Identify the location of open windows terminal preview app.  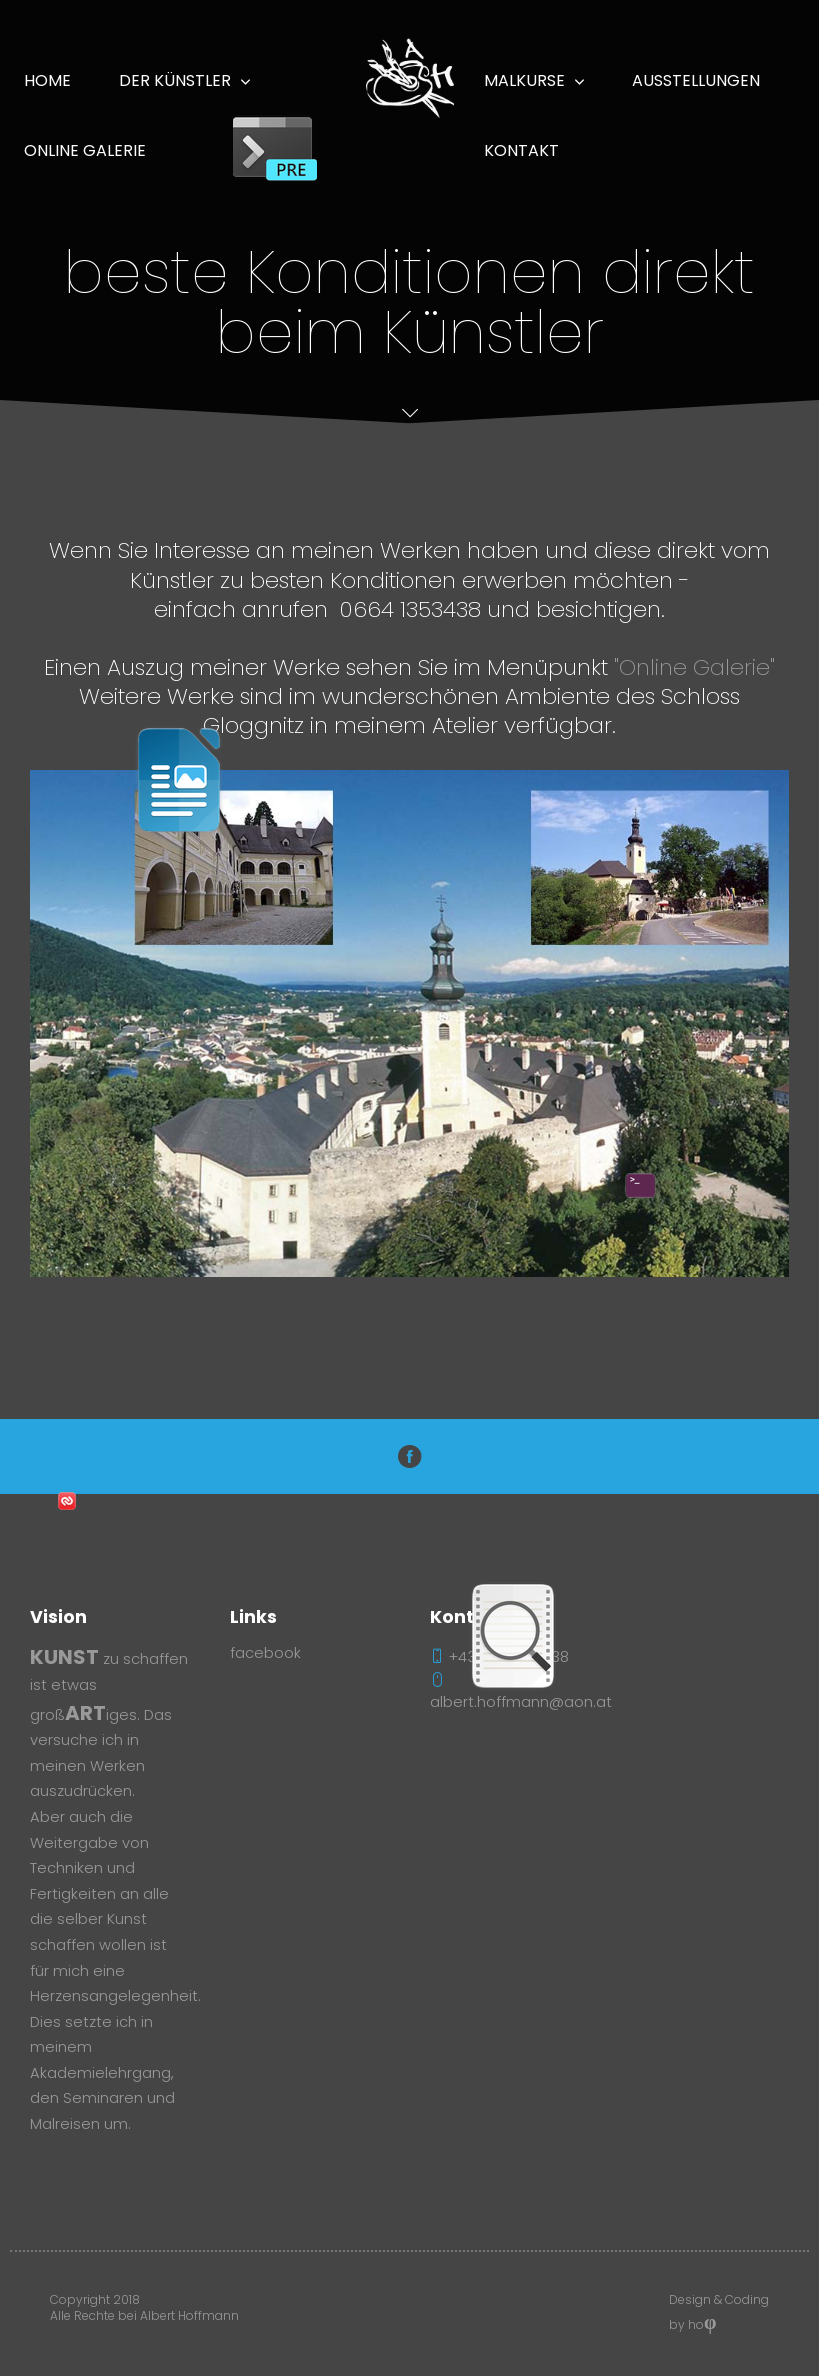
(275, 147).